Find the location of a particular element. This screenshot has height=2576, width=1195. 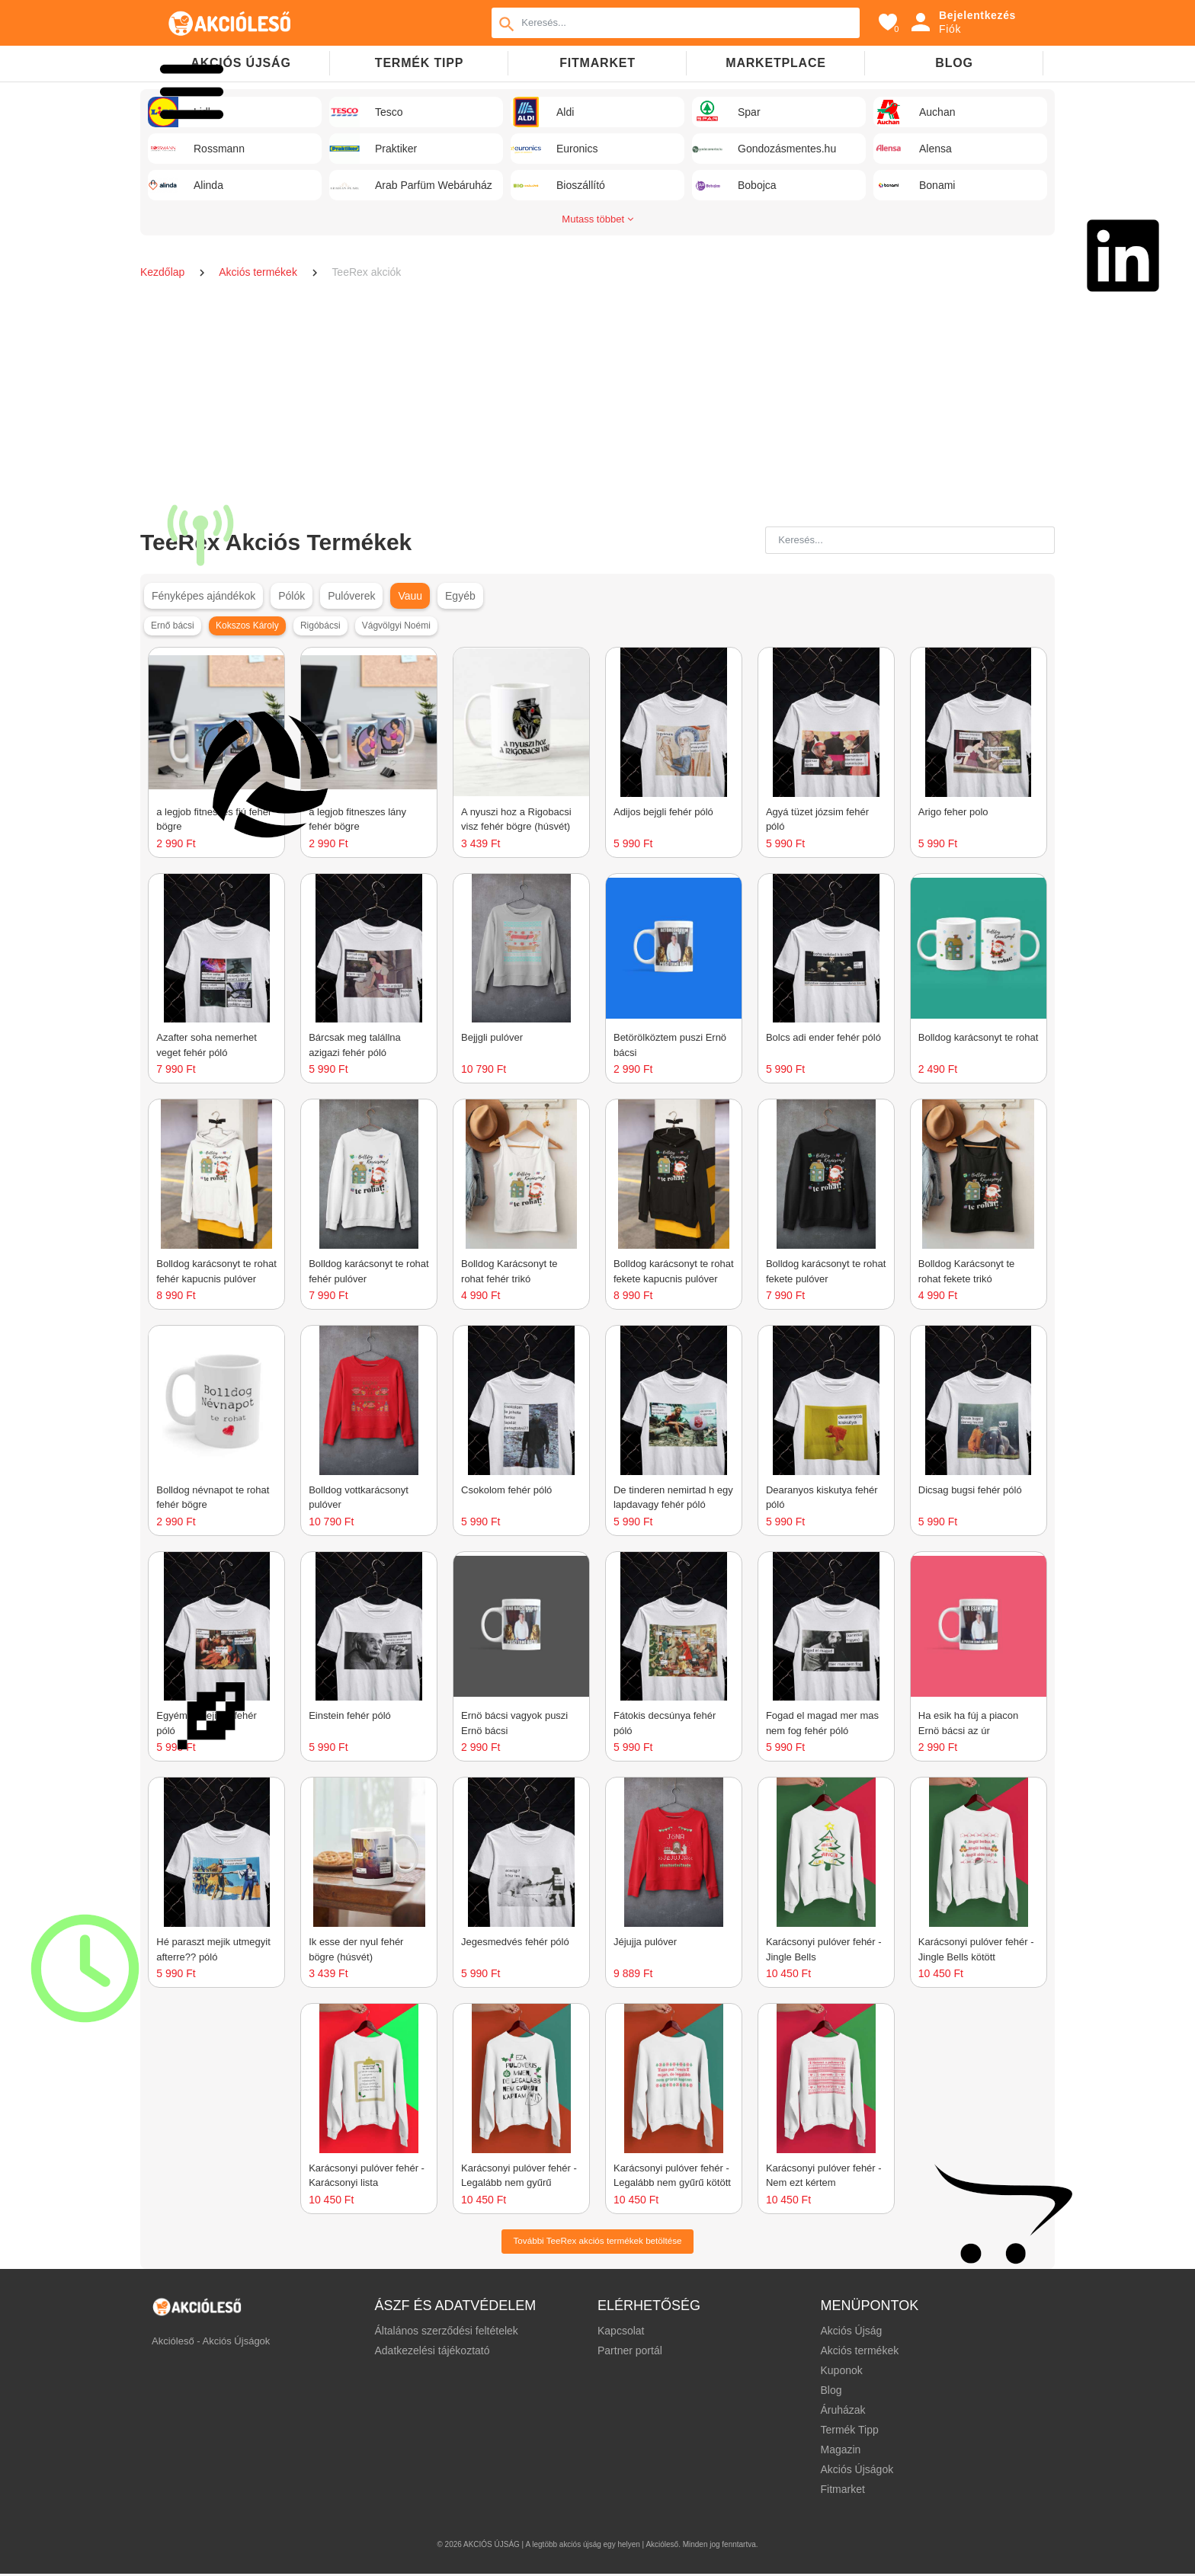

view time or clock settings is located at coordinates (85, 1968).